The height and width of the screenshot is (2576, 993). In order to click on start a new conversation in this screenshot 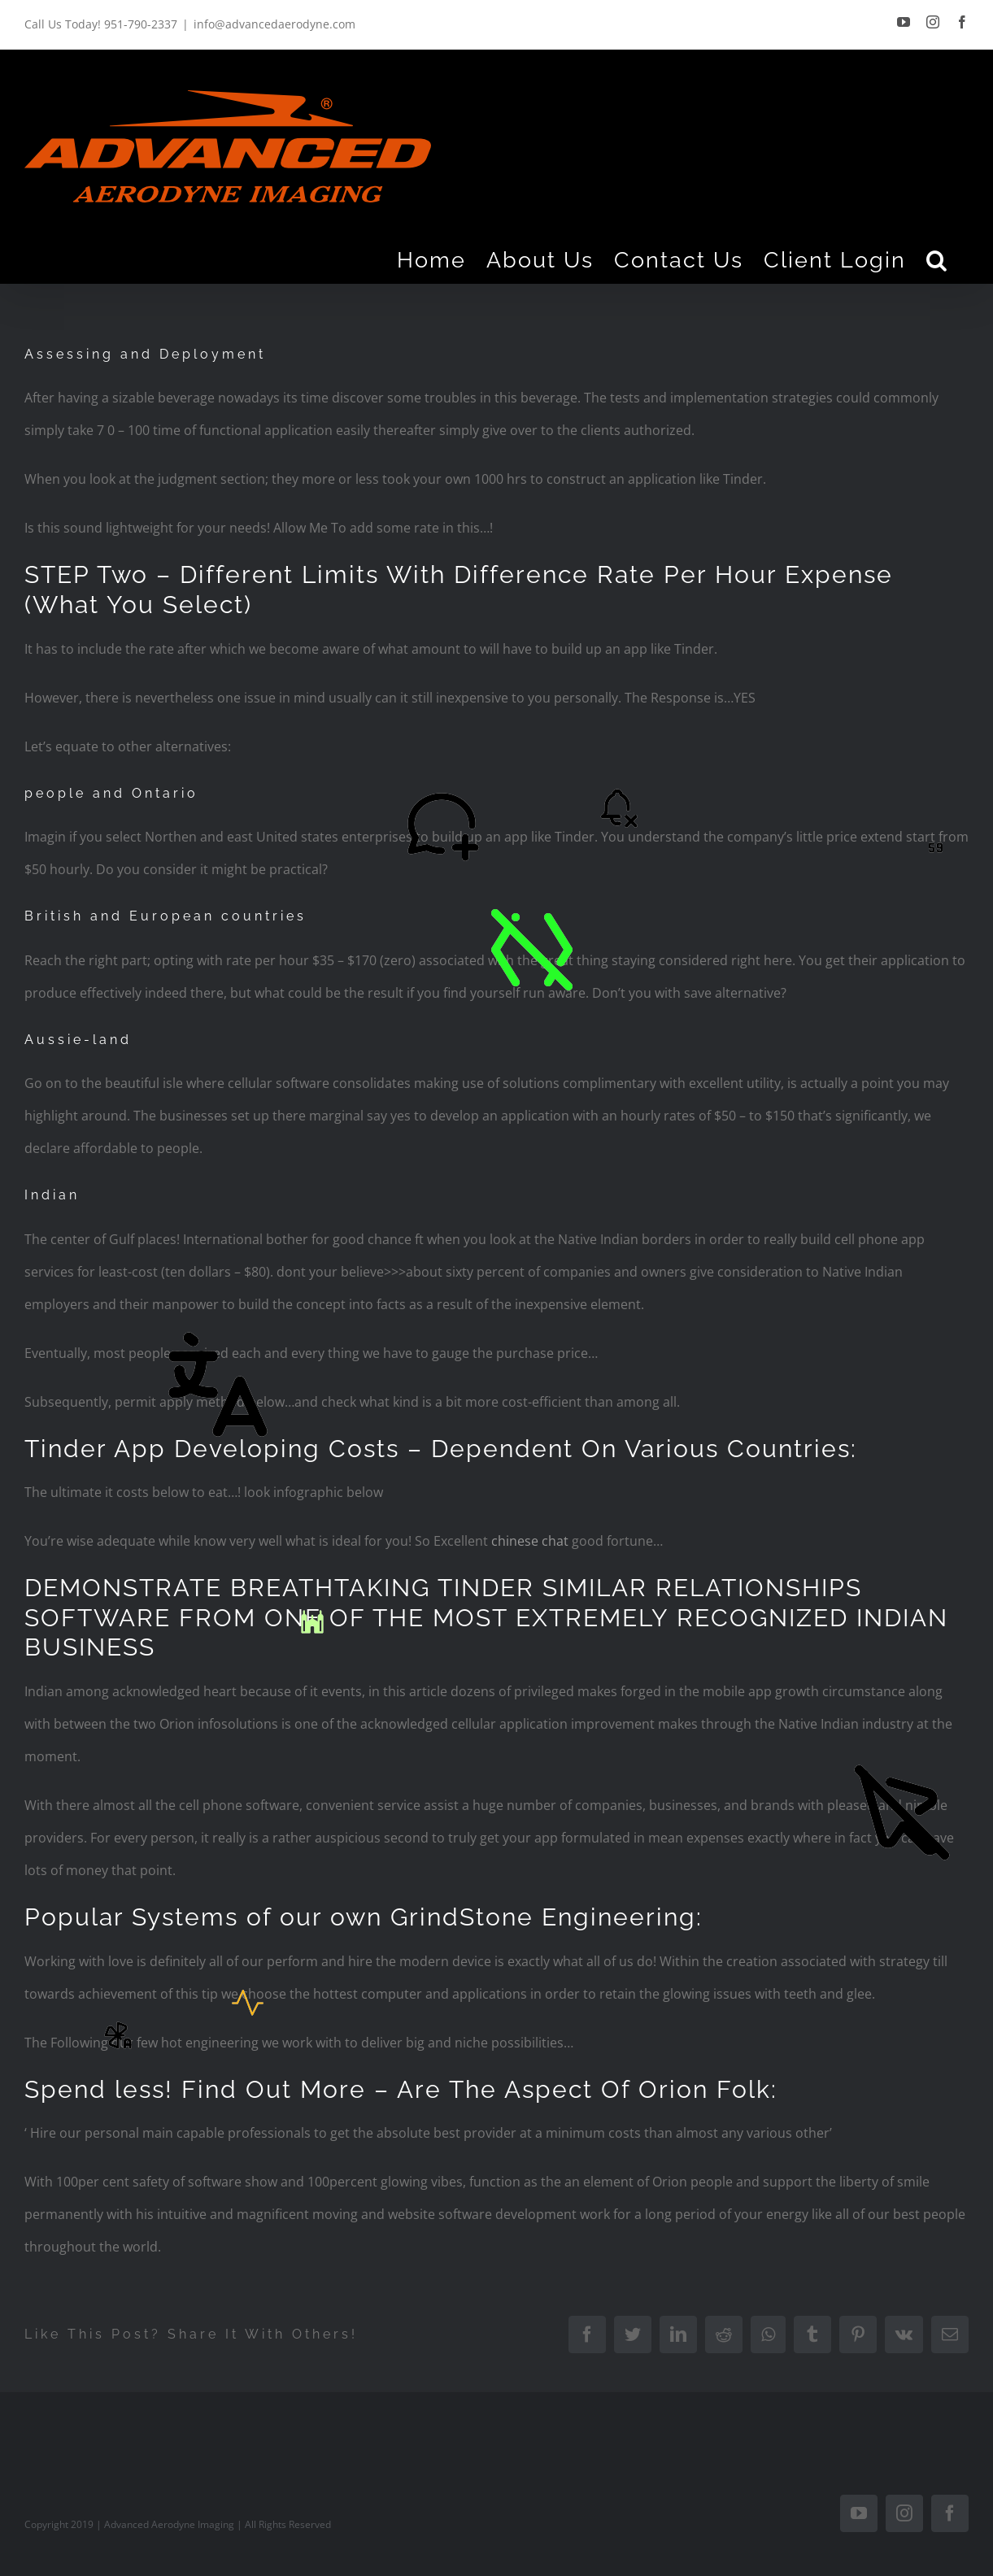, I will do `click(442, 824)`.